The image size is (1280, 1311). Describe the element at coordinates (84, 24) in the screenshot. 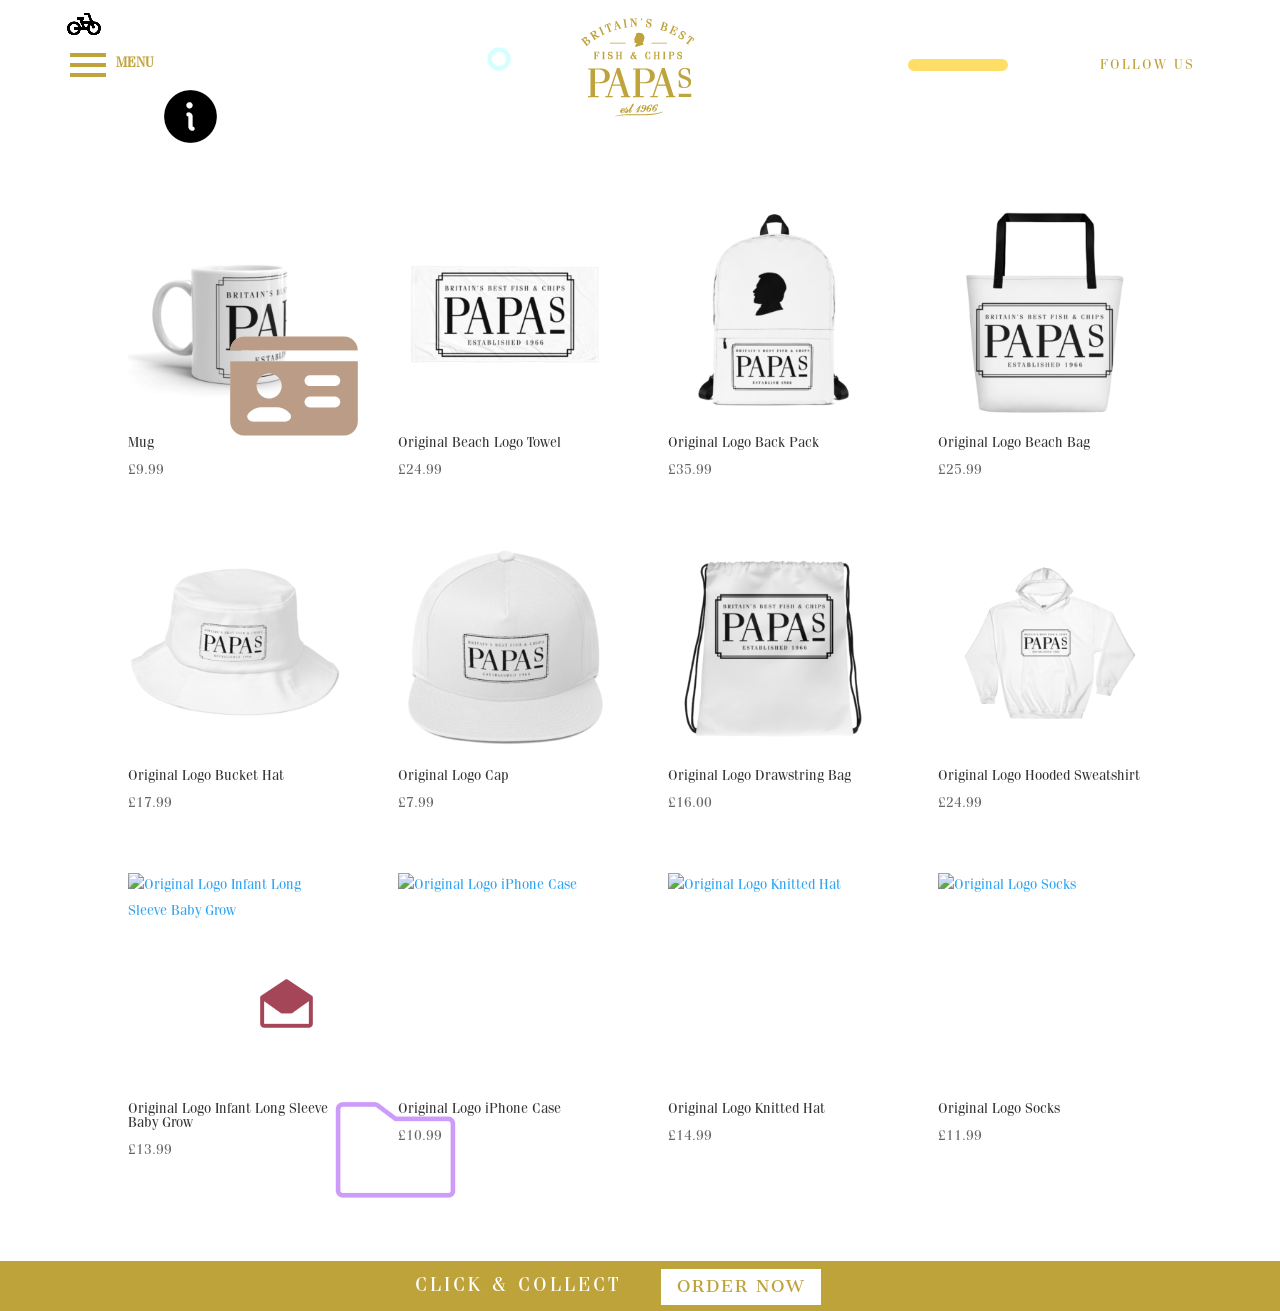

I see `select bicycle as transportation mode` at that location.